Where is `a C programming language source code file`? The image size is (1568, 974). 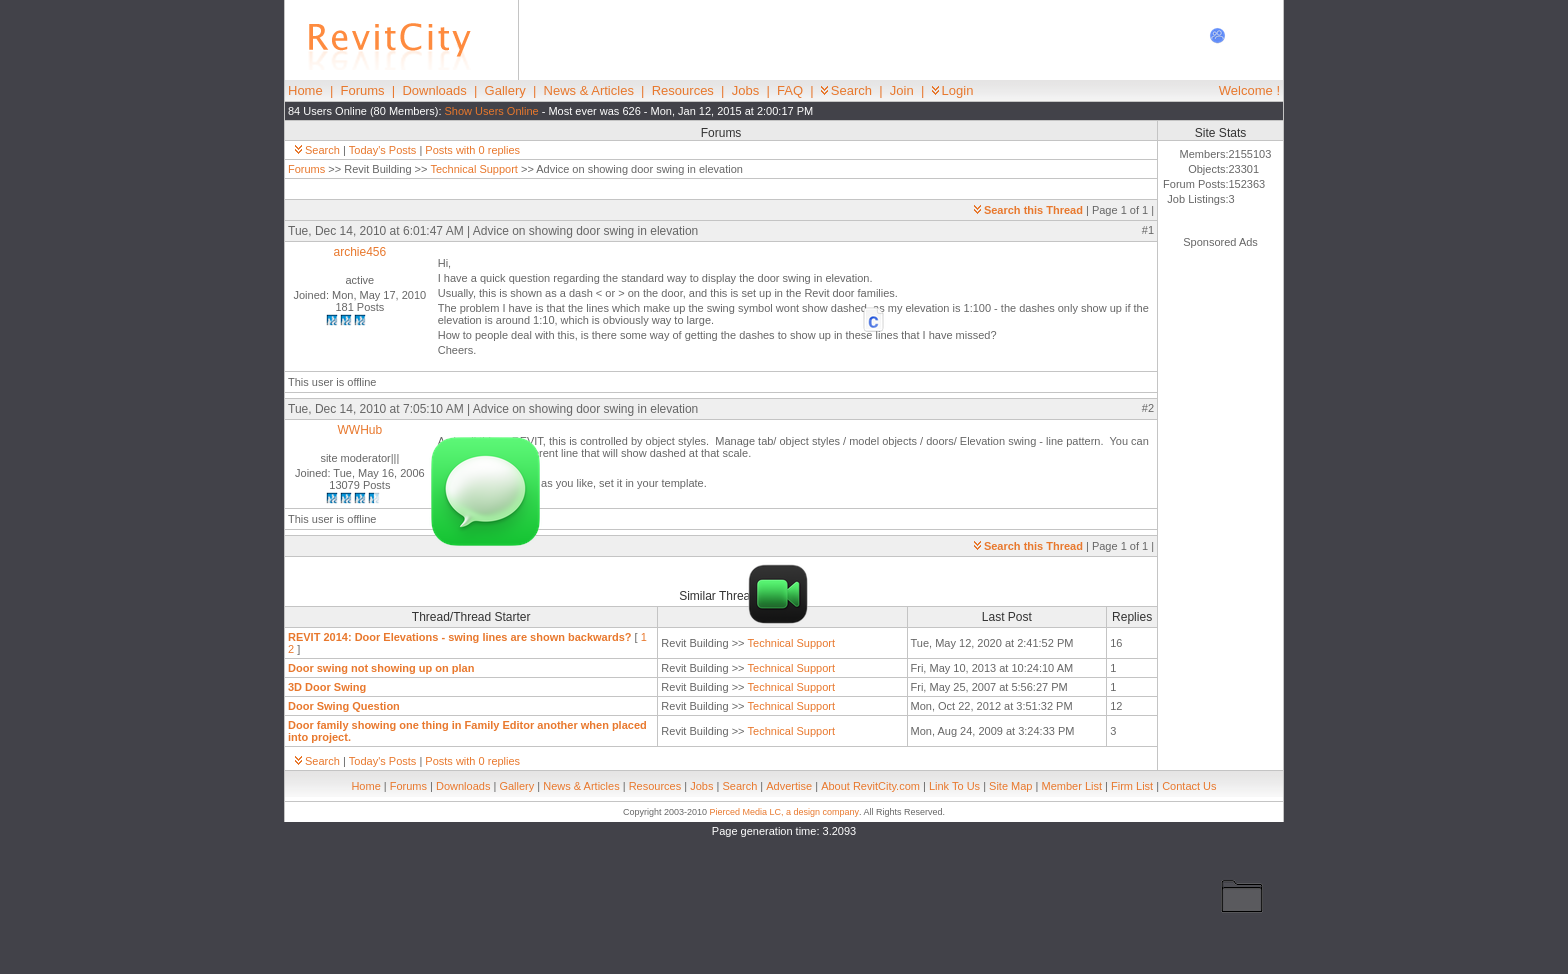
a C programming language source code file is located at coordinates (873, 319).